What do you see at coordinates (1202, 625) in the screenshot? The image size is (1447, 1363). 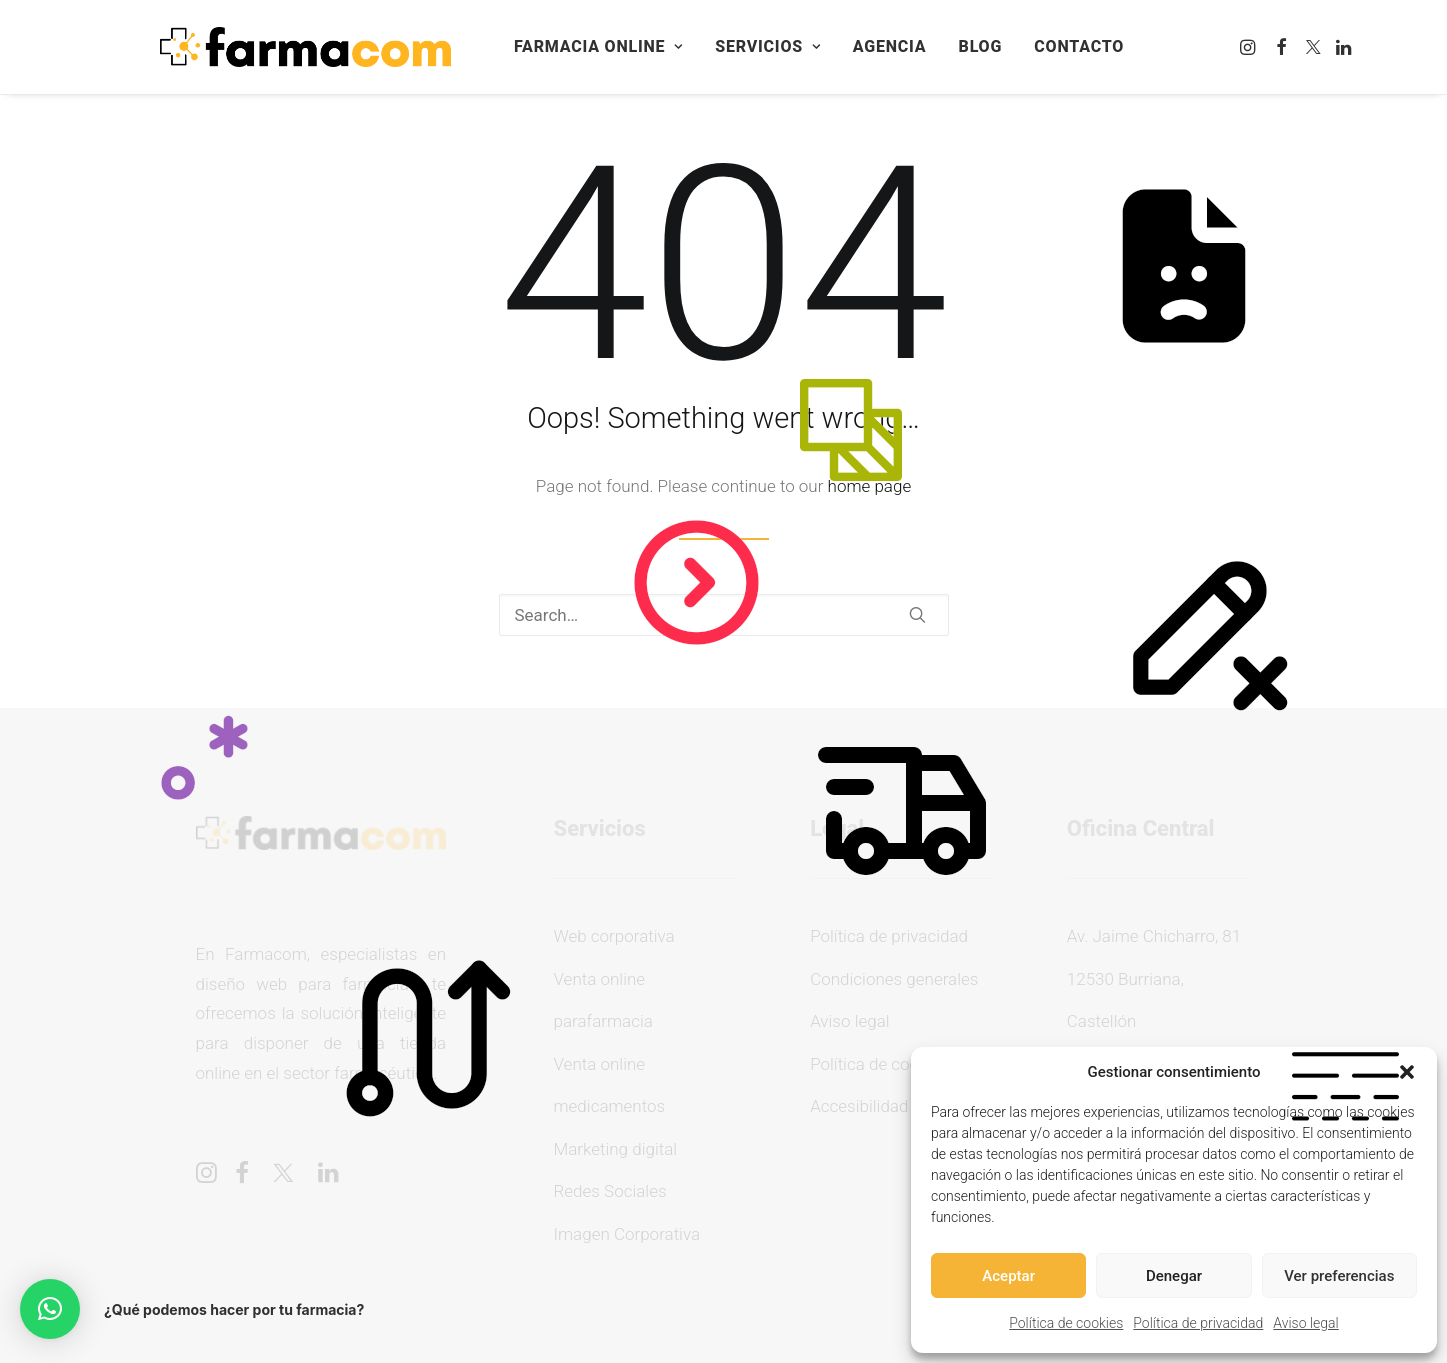 I see `cancel editing mode` at bounding box center [1202, 625].